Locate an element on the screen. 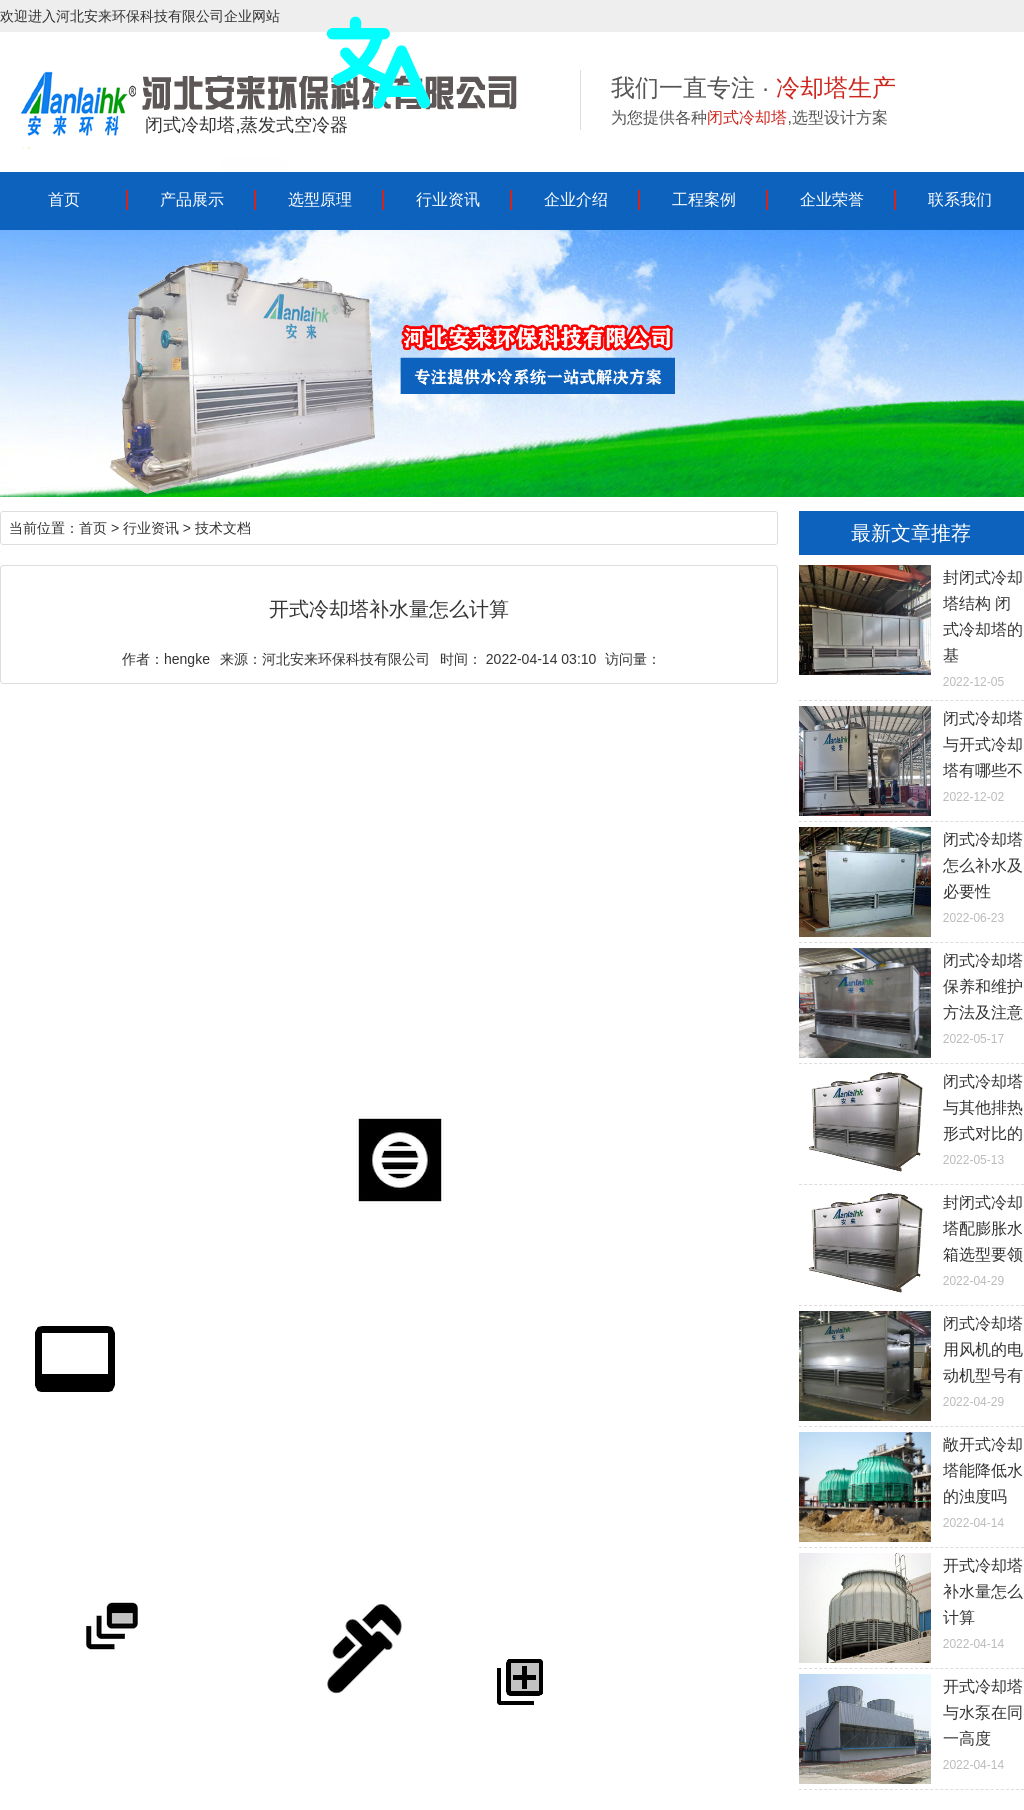  add item to queue or playlist is located at coordinates (520, 1682).